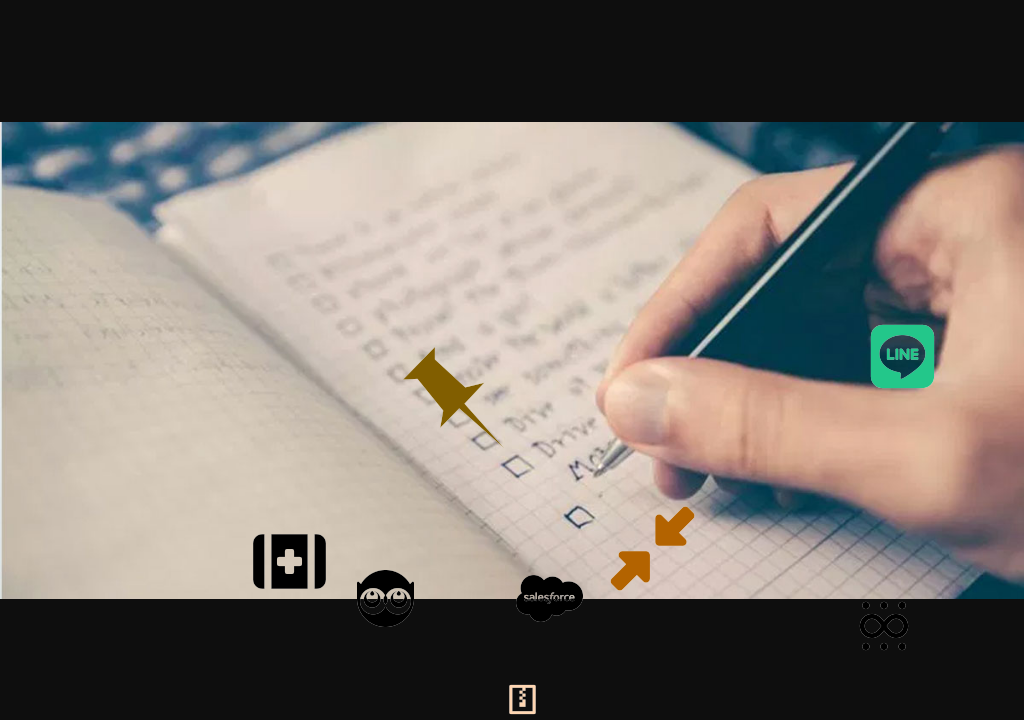 The image size is (1024, 720). What do you see at coordinates (289, 561) in the screenshot?
I see `access medical information or first aid resources` at bounding box center [289, 561].